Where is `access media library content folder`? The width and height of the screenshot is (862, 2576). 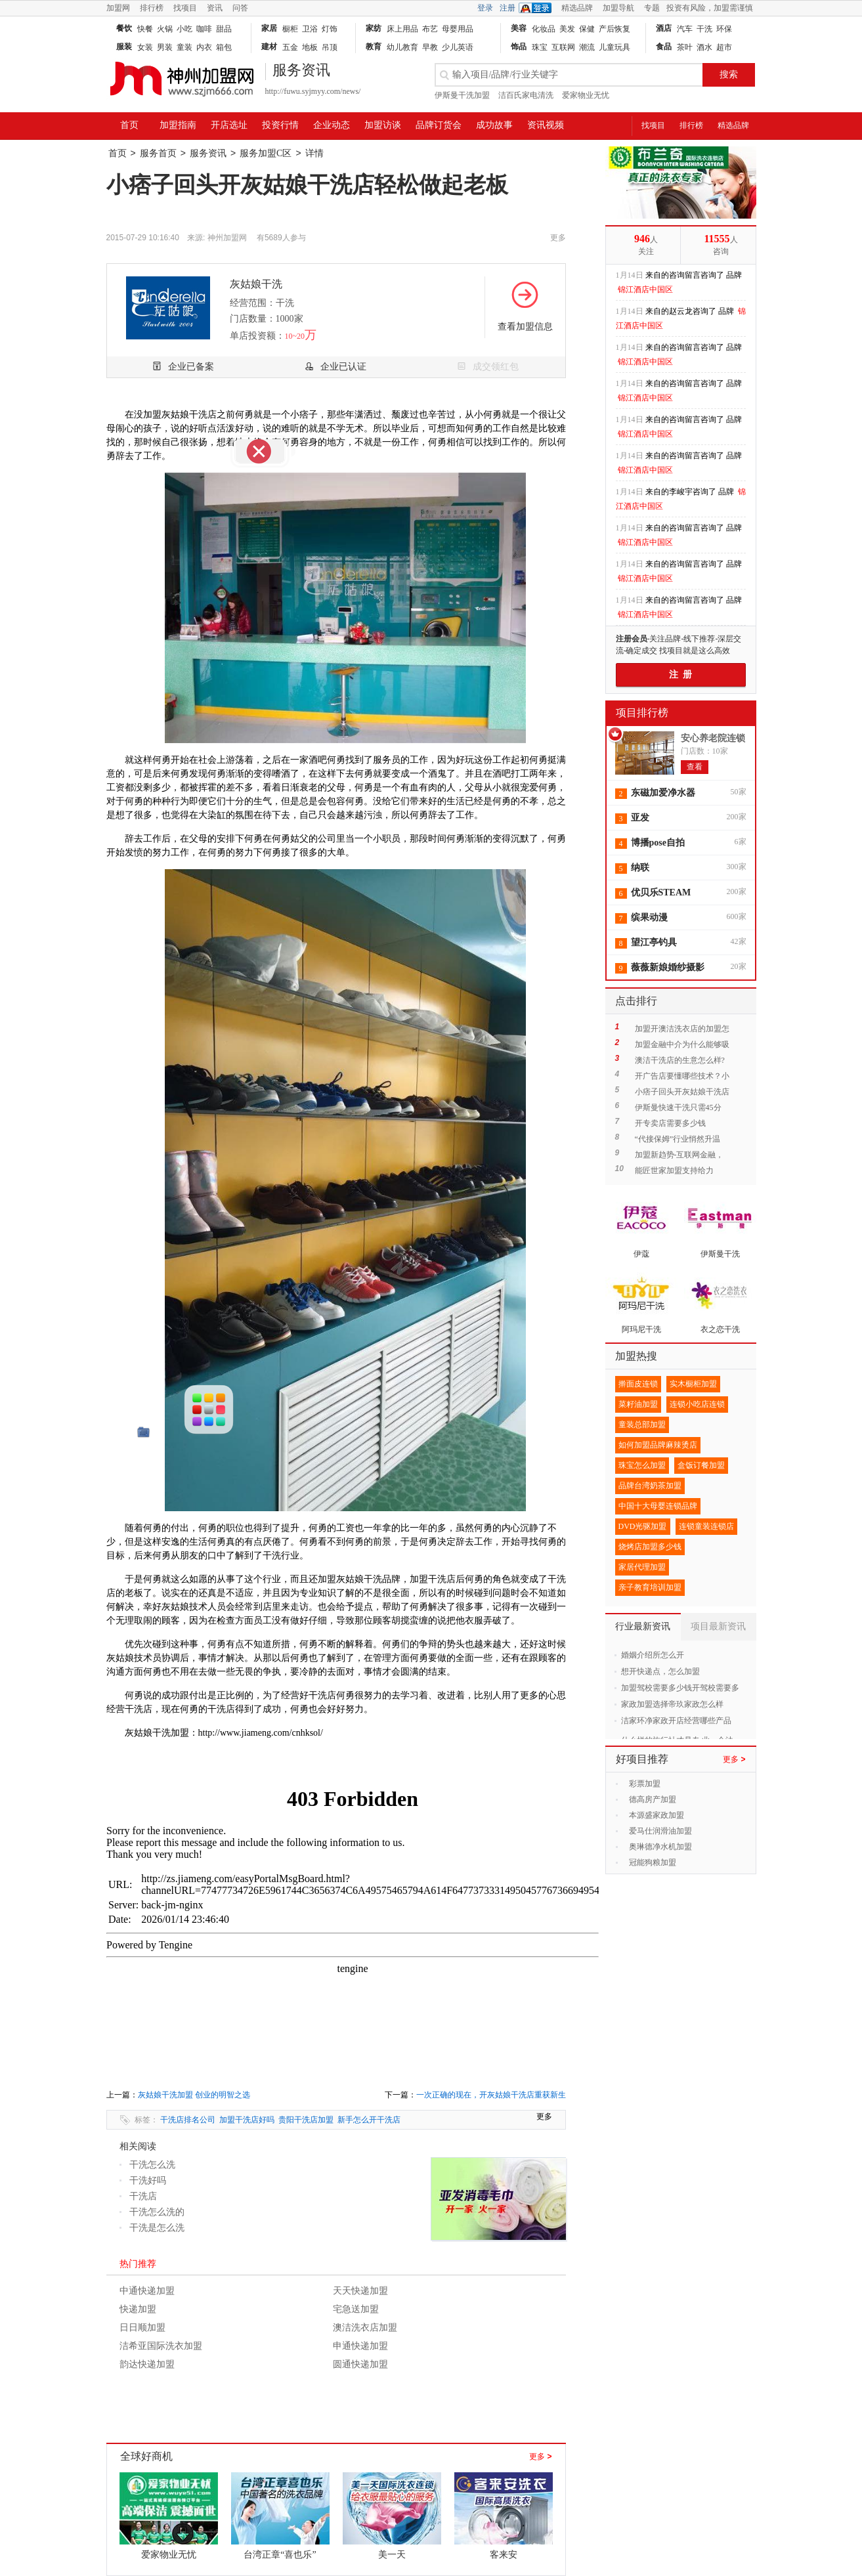
access media library content folder is located at coordinates (143, 1432).